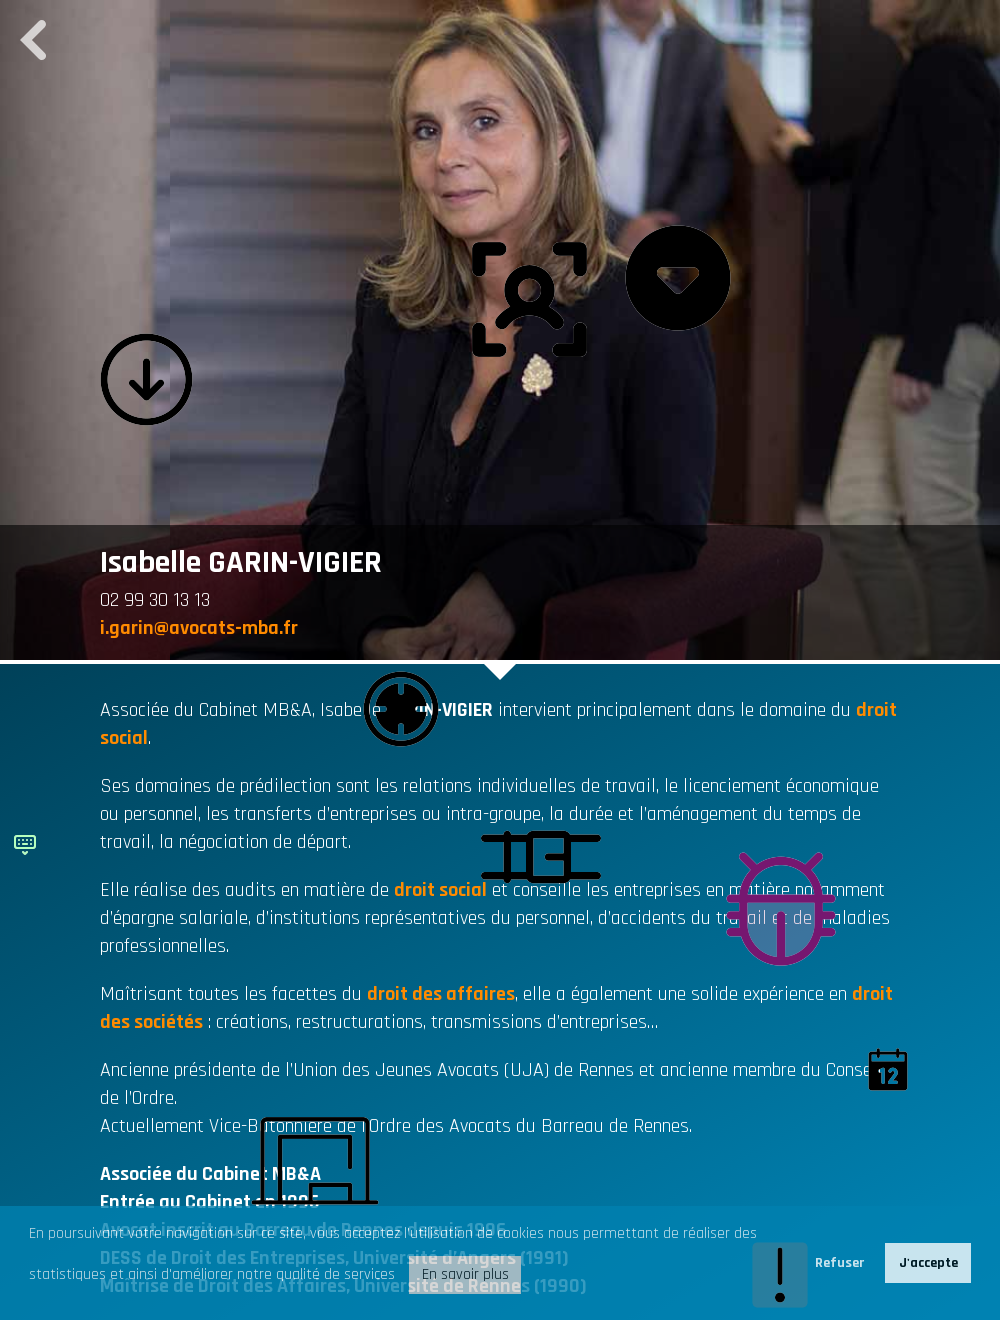 This screenshot has width=1000, height=1320. I want to click on report a bug or issue, so click(781, 907).